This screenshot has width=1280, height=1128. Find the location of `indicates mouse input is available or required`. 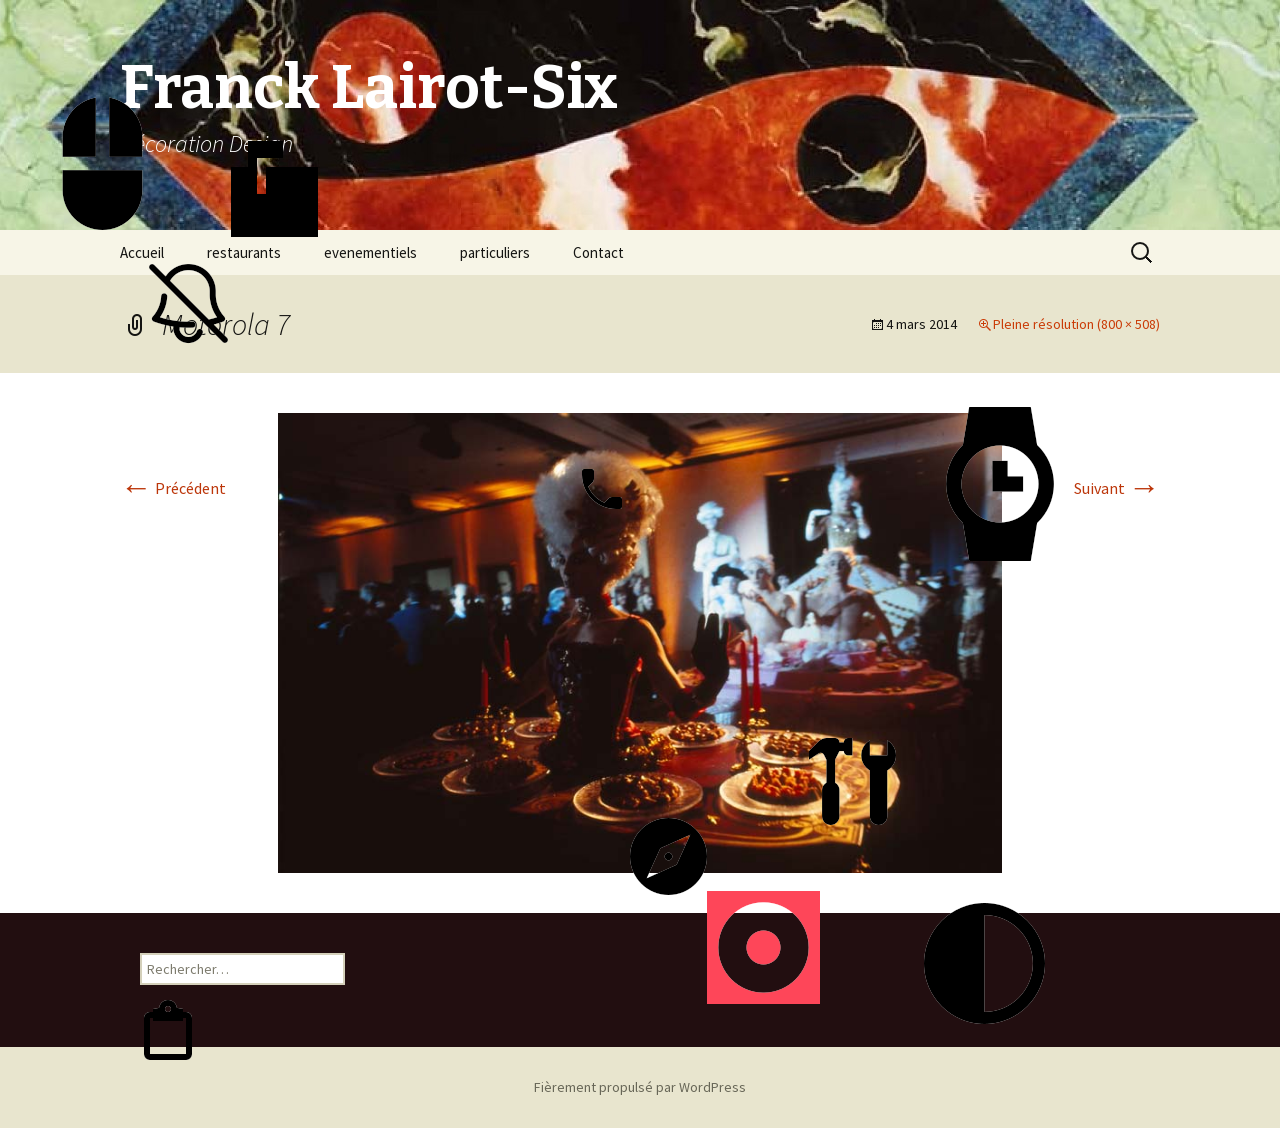

indicates mouse input is available or required is located at coordinates (102, 163).